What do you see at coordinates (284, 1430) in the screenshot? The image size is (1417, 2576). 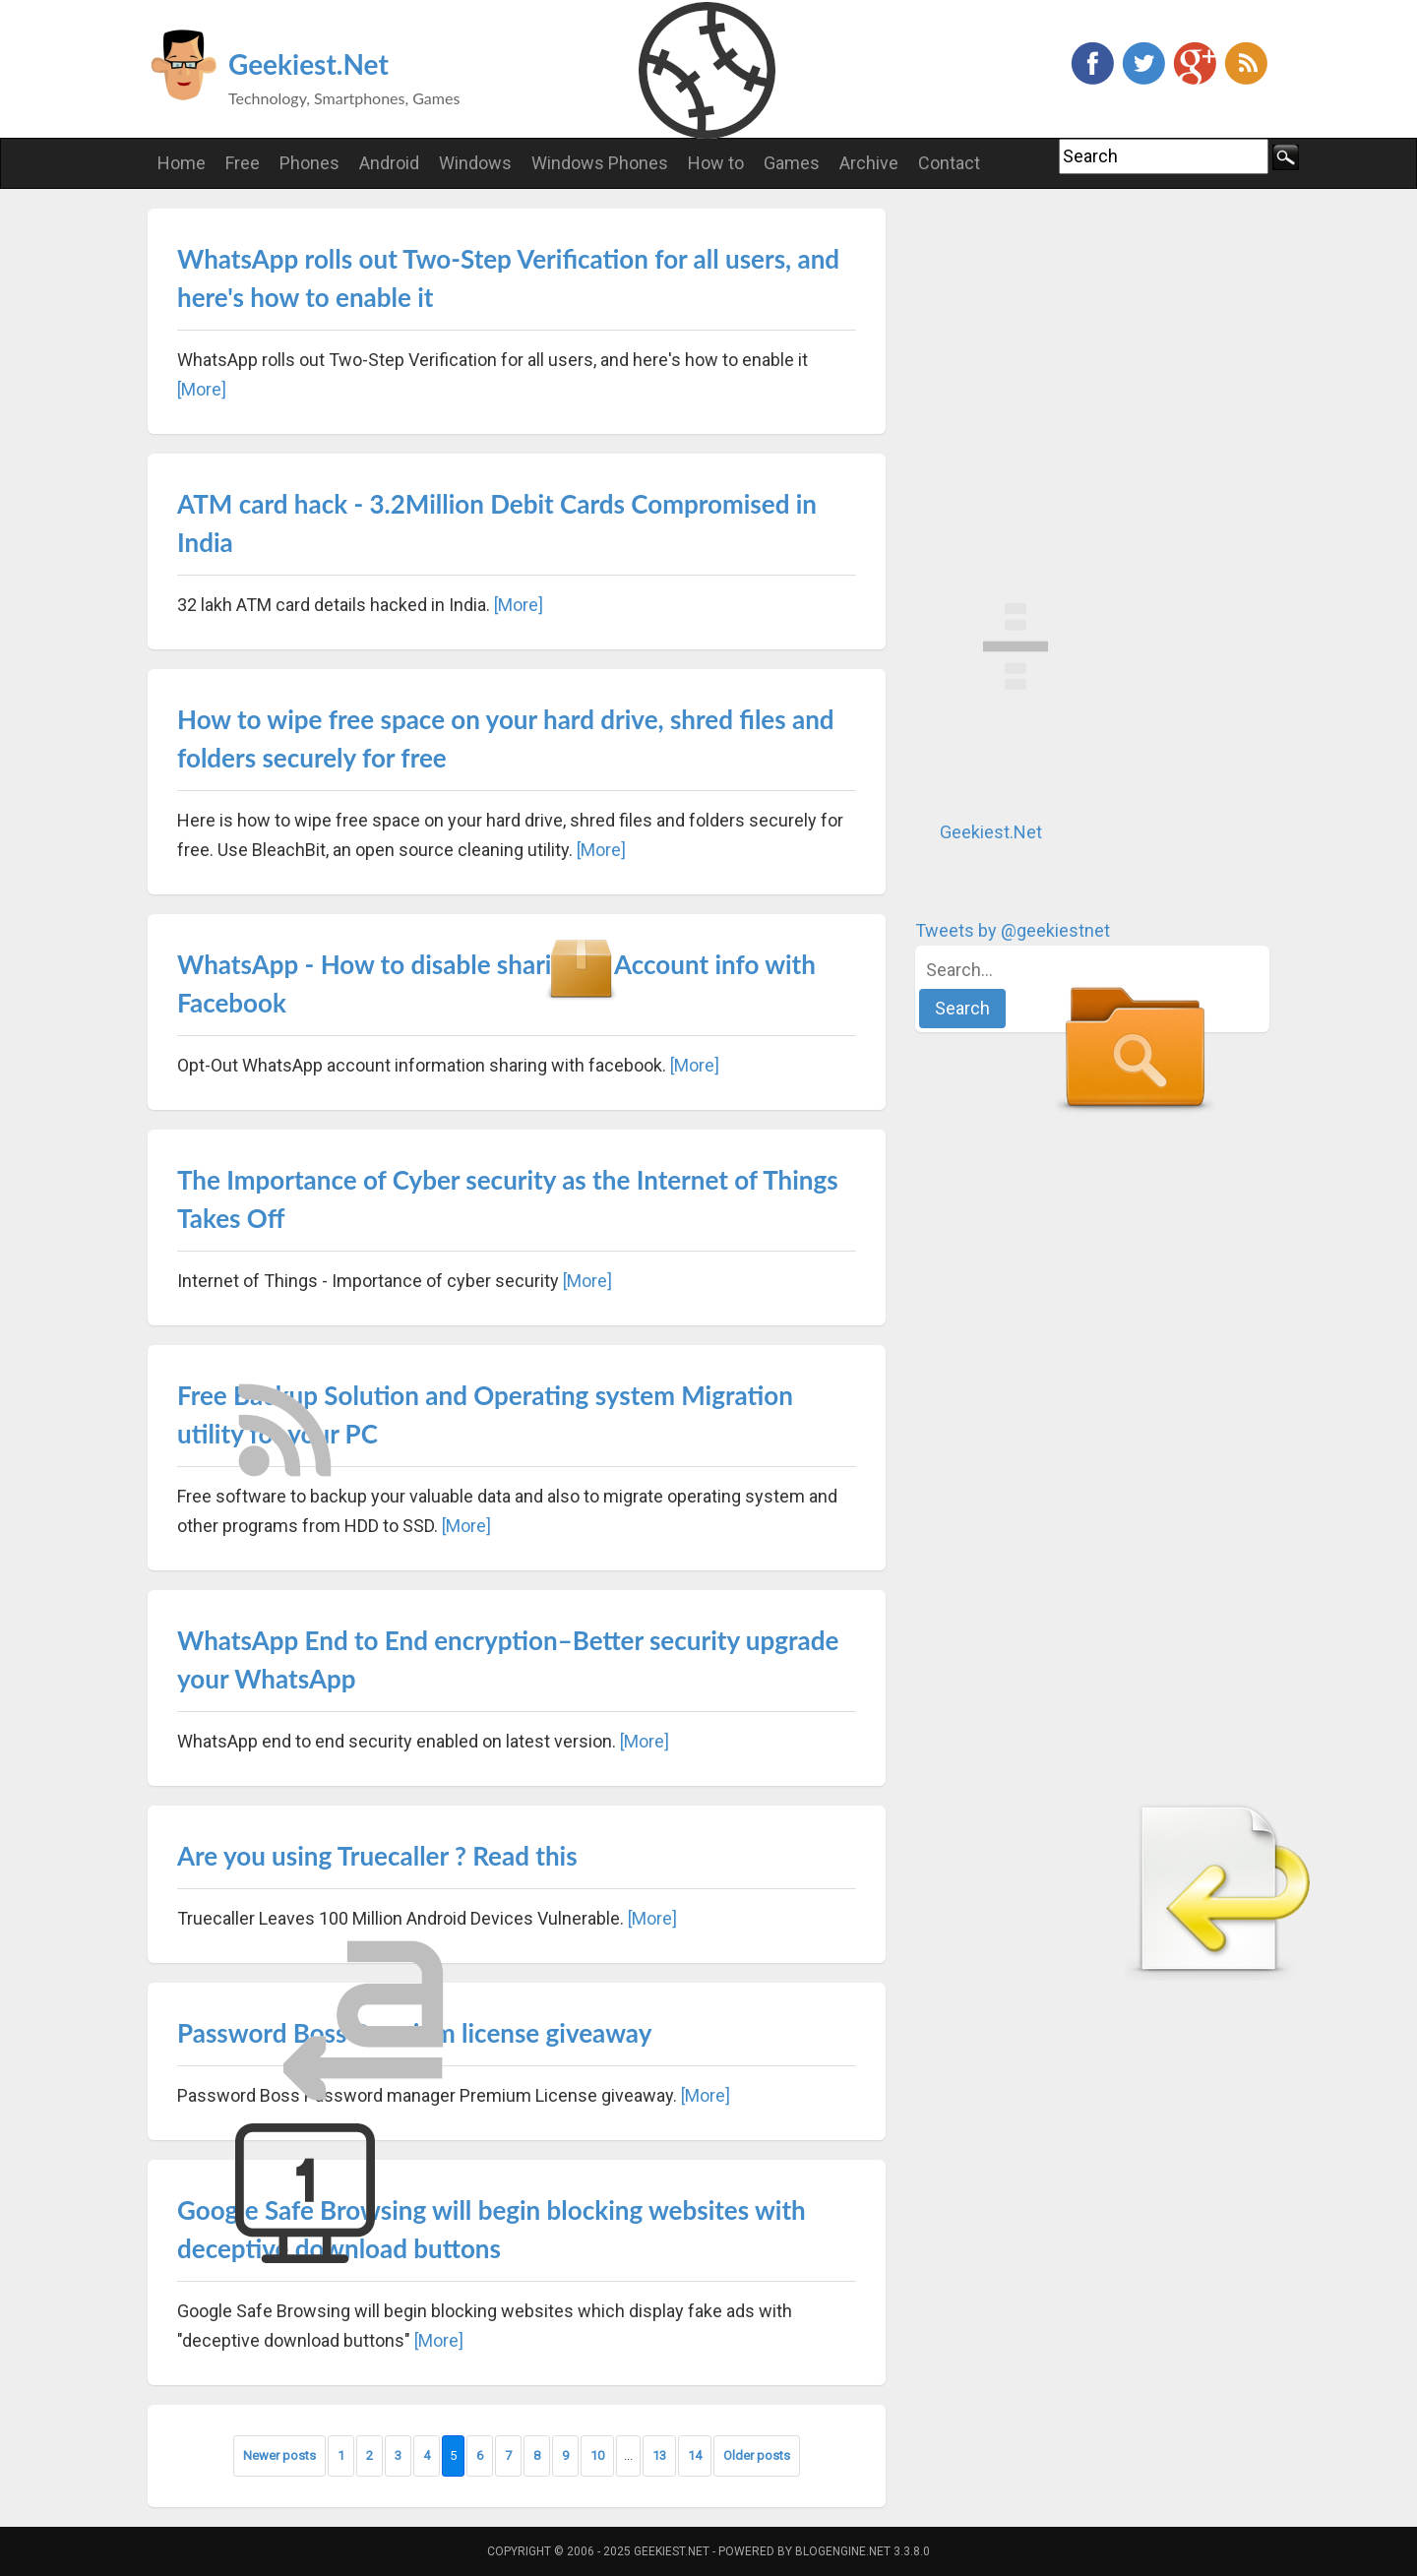 I see `subscribe to RSS feed` at bounding box center [284, 1430].